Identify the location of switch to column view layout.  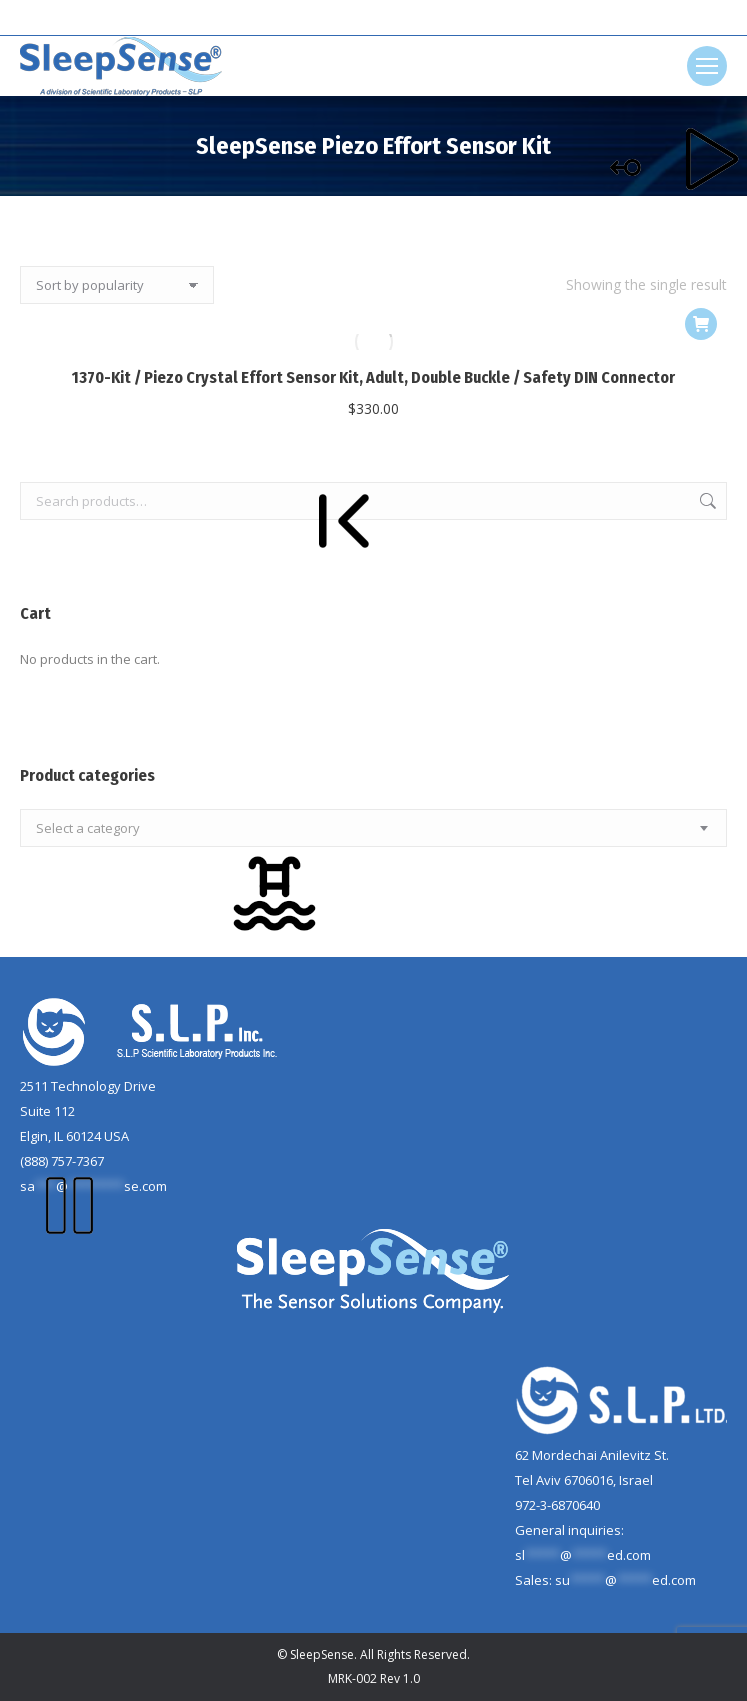
(69, 1205).